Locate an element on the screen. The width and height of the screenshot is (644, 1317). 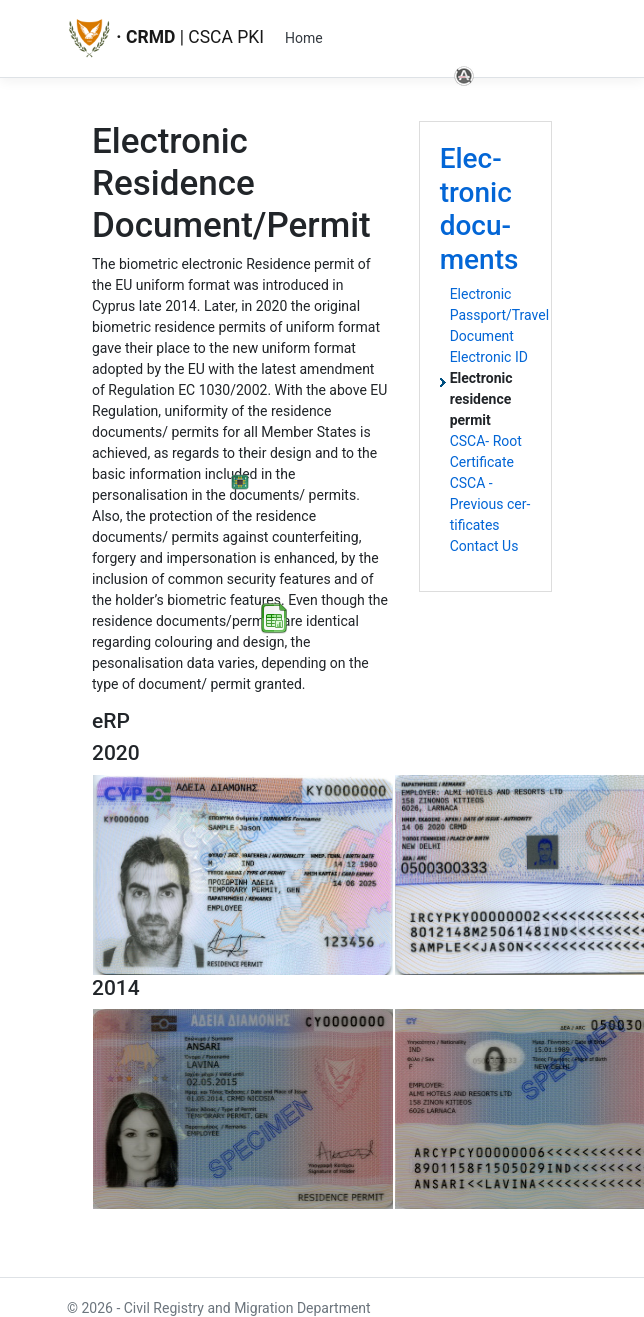
open software updater application is located at coordinates (464, 76).